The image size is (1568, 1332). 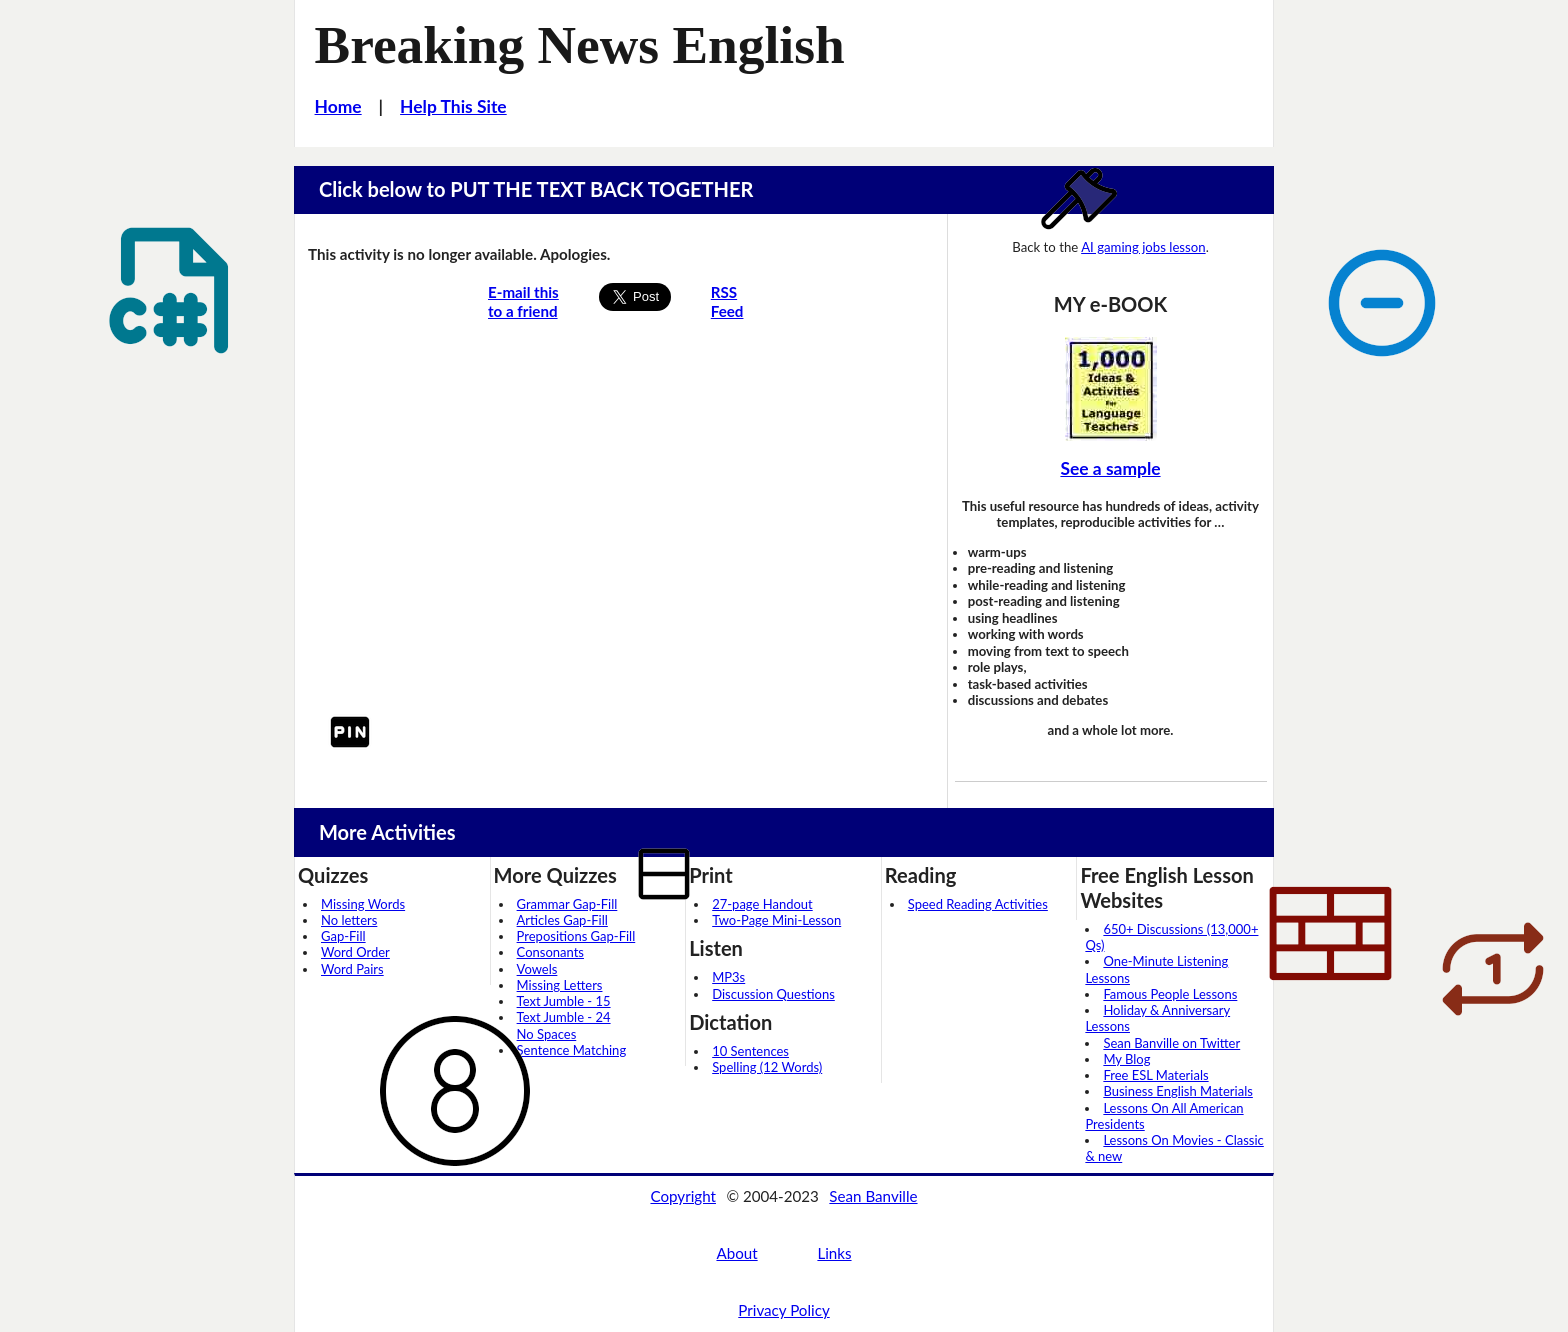 I want to click on indicates step 8 in a multi-step process, so click(x=455, y=1091).